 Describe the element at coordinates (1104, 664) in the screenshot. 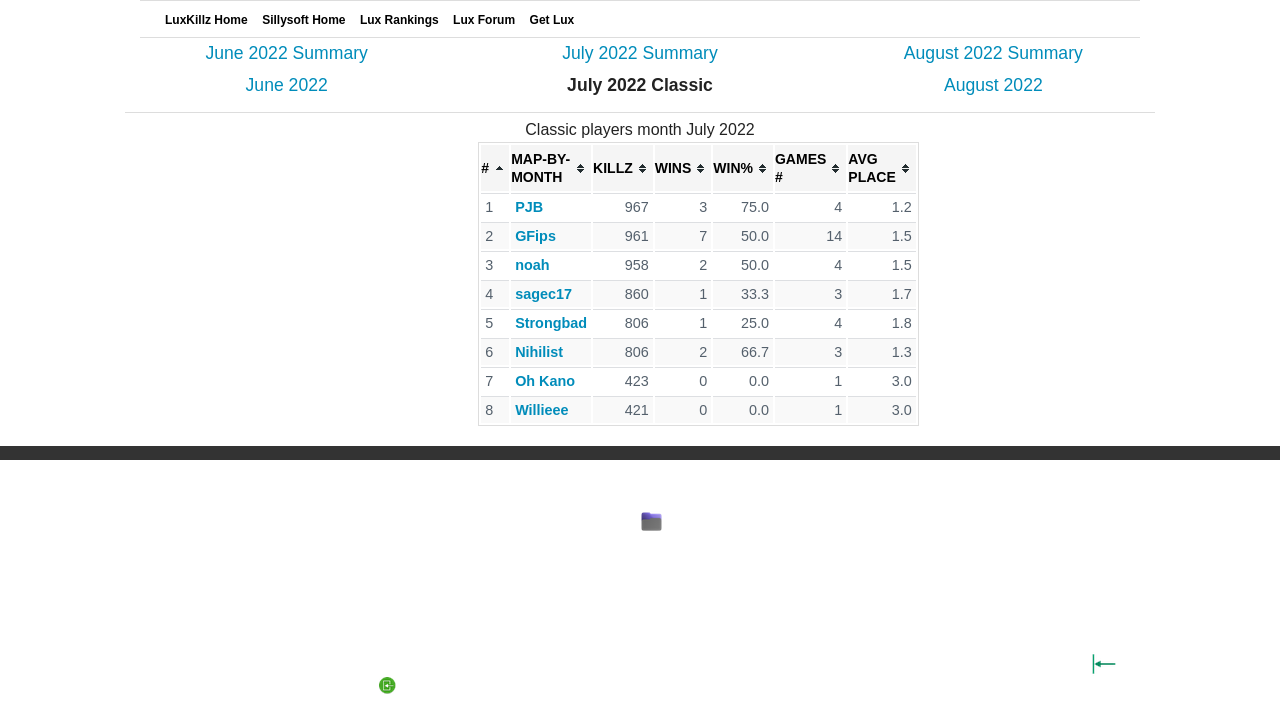

I see `go to the first item in a list or sequence` at that location.